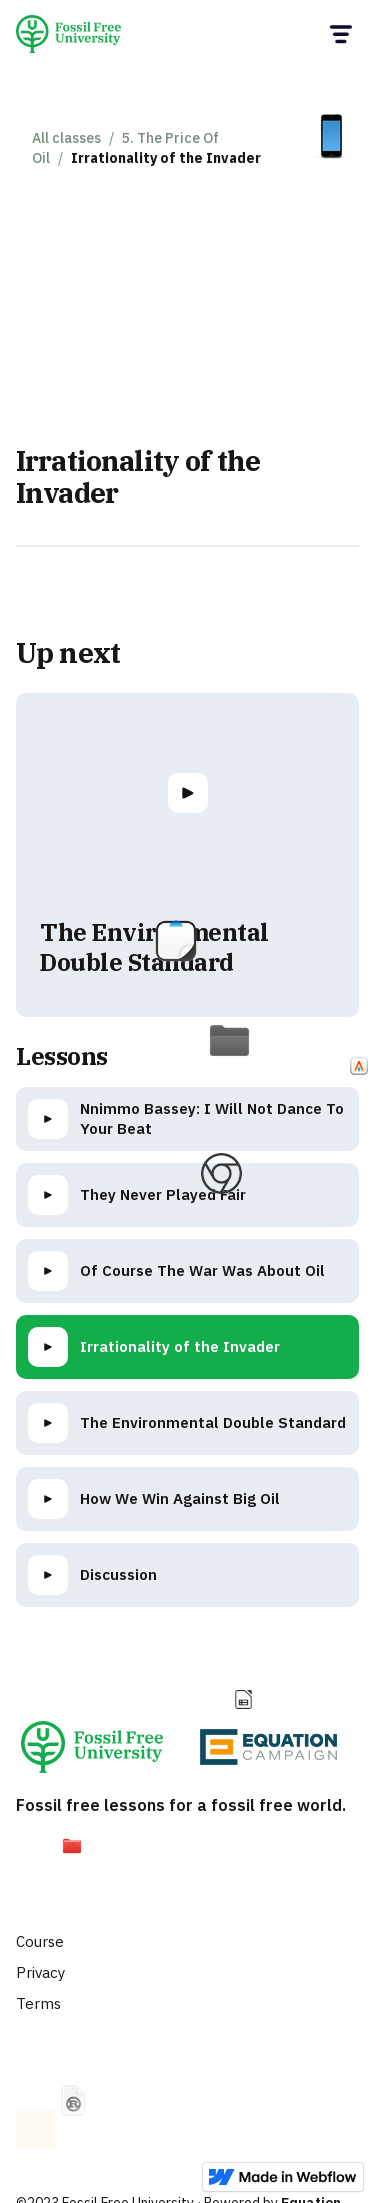 The image size is (375, 2203). What do you see at coordinates (73, 2100) in the screenshot?
I see `a rust programming language source file` at bounding box center [73, 2100].